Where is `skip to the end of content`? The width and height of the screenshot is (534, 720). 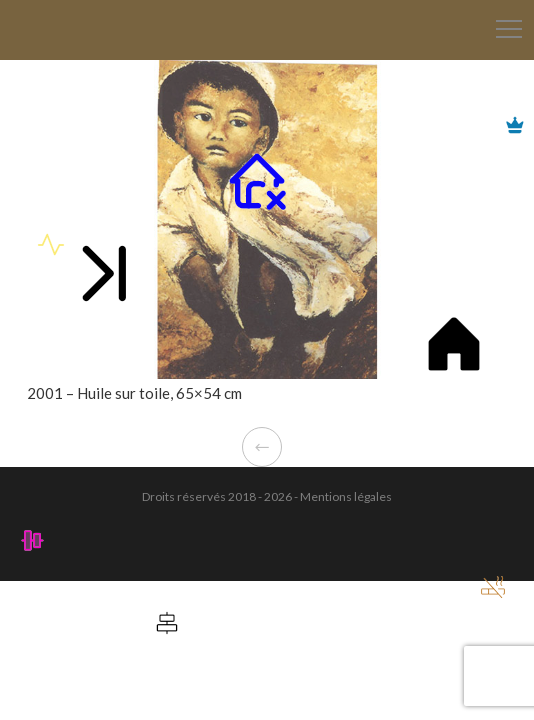
skip to the end of content is located at coordinates (105, 273).